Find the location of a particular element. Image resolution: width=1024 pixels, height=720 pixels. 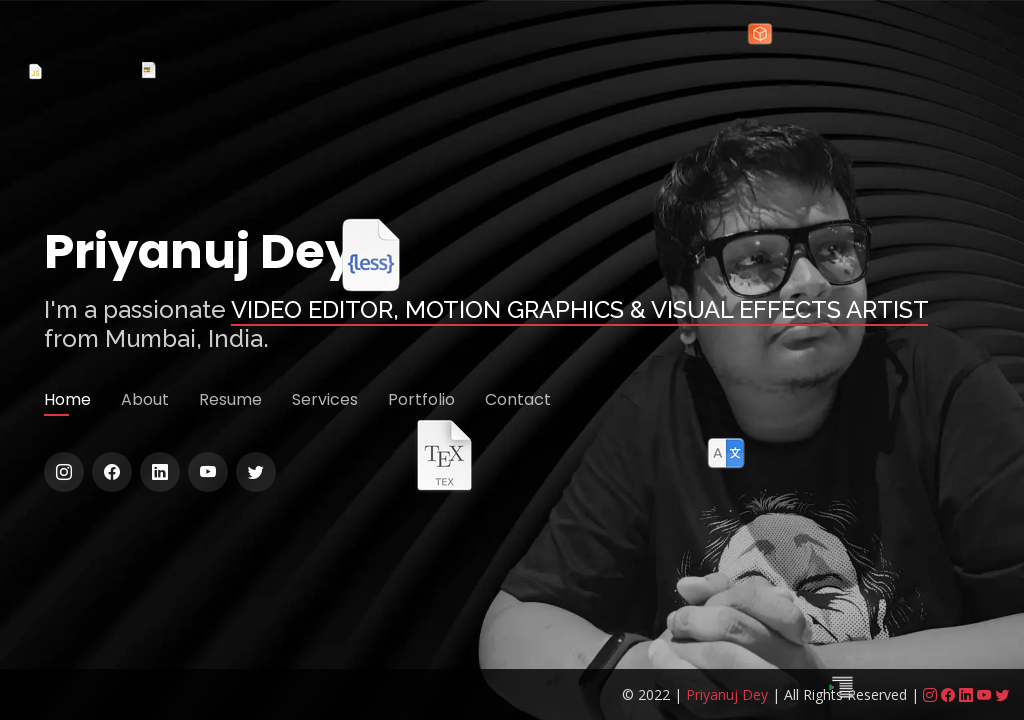

a javascript source code file is located at coordinates (35, 71).